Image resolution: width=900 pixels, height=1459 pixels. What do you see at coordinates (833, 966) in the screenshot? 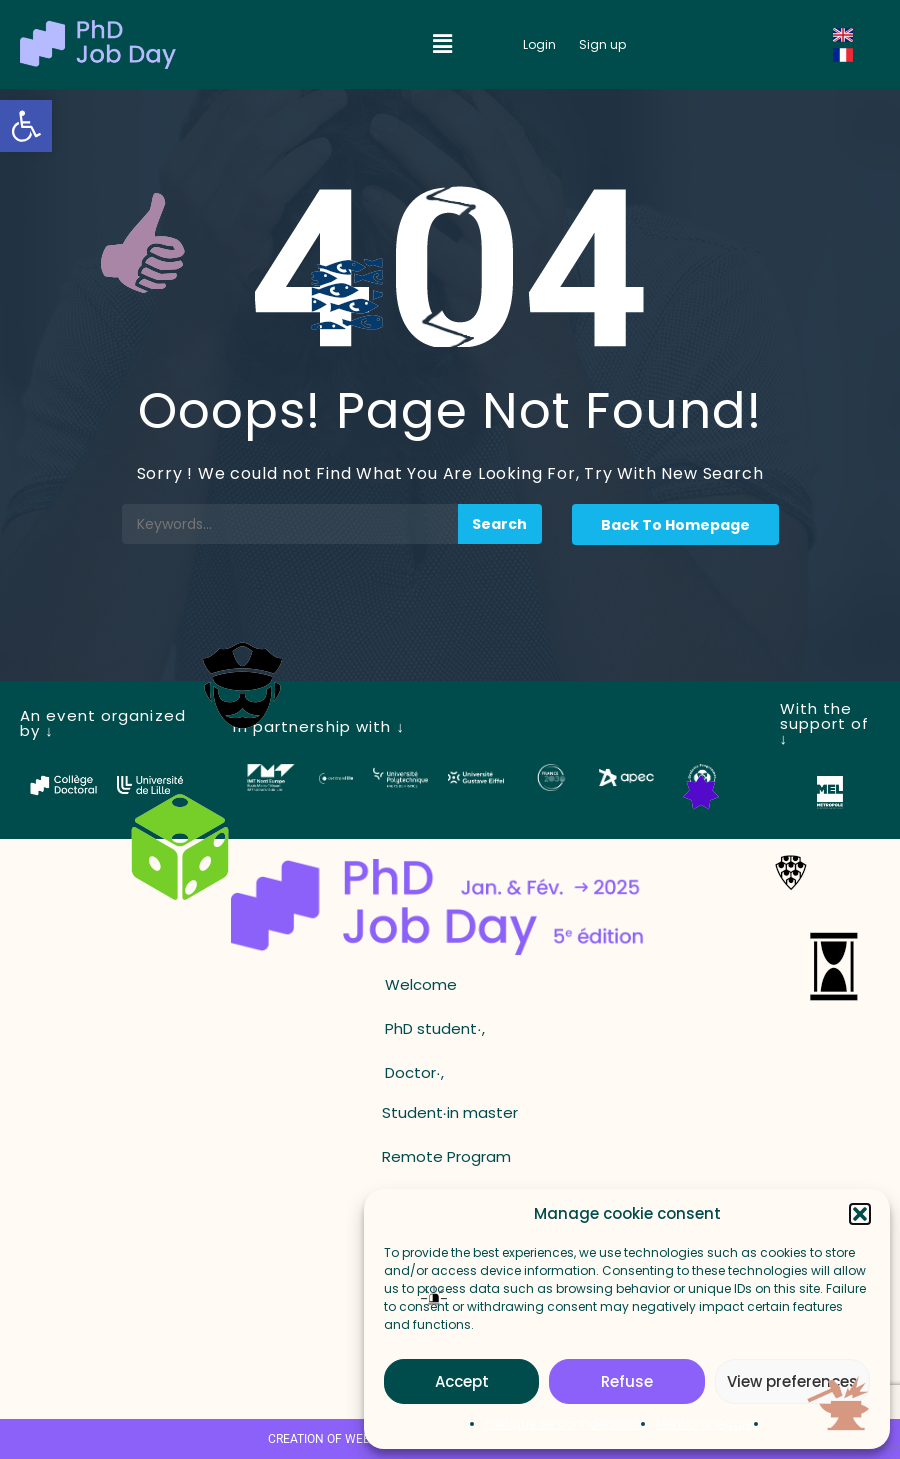
I see `indicates a loading or processing state` at bounding box center [833, 966].